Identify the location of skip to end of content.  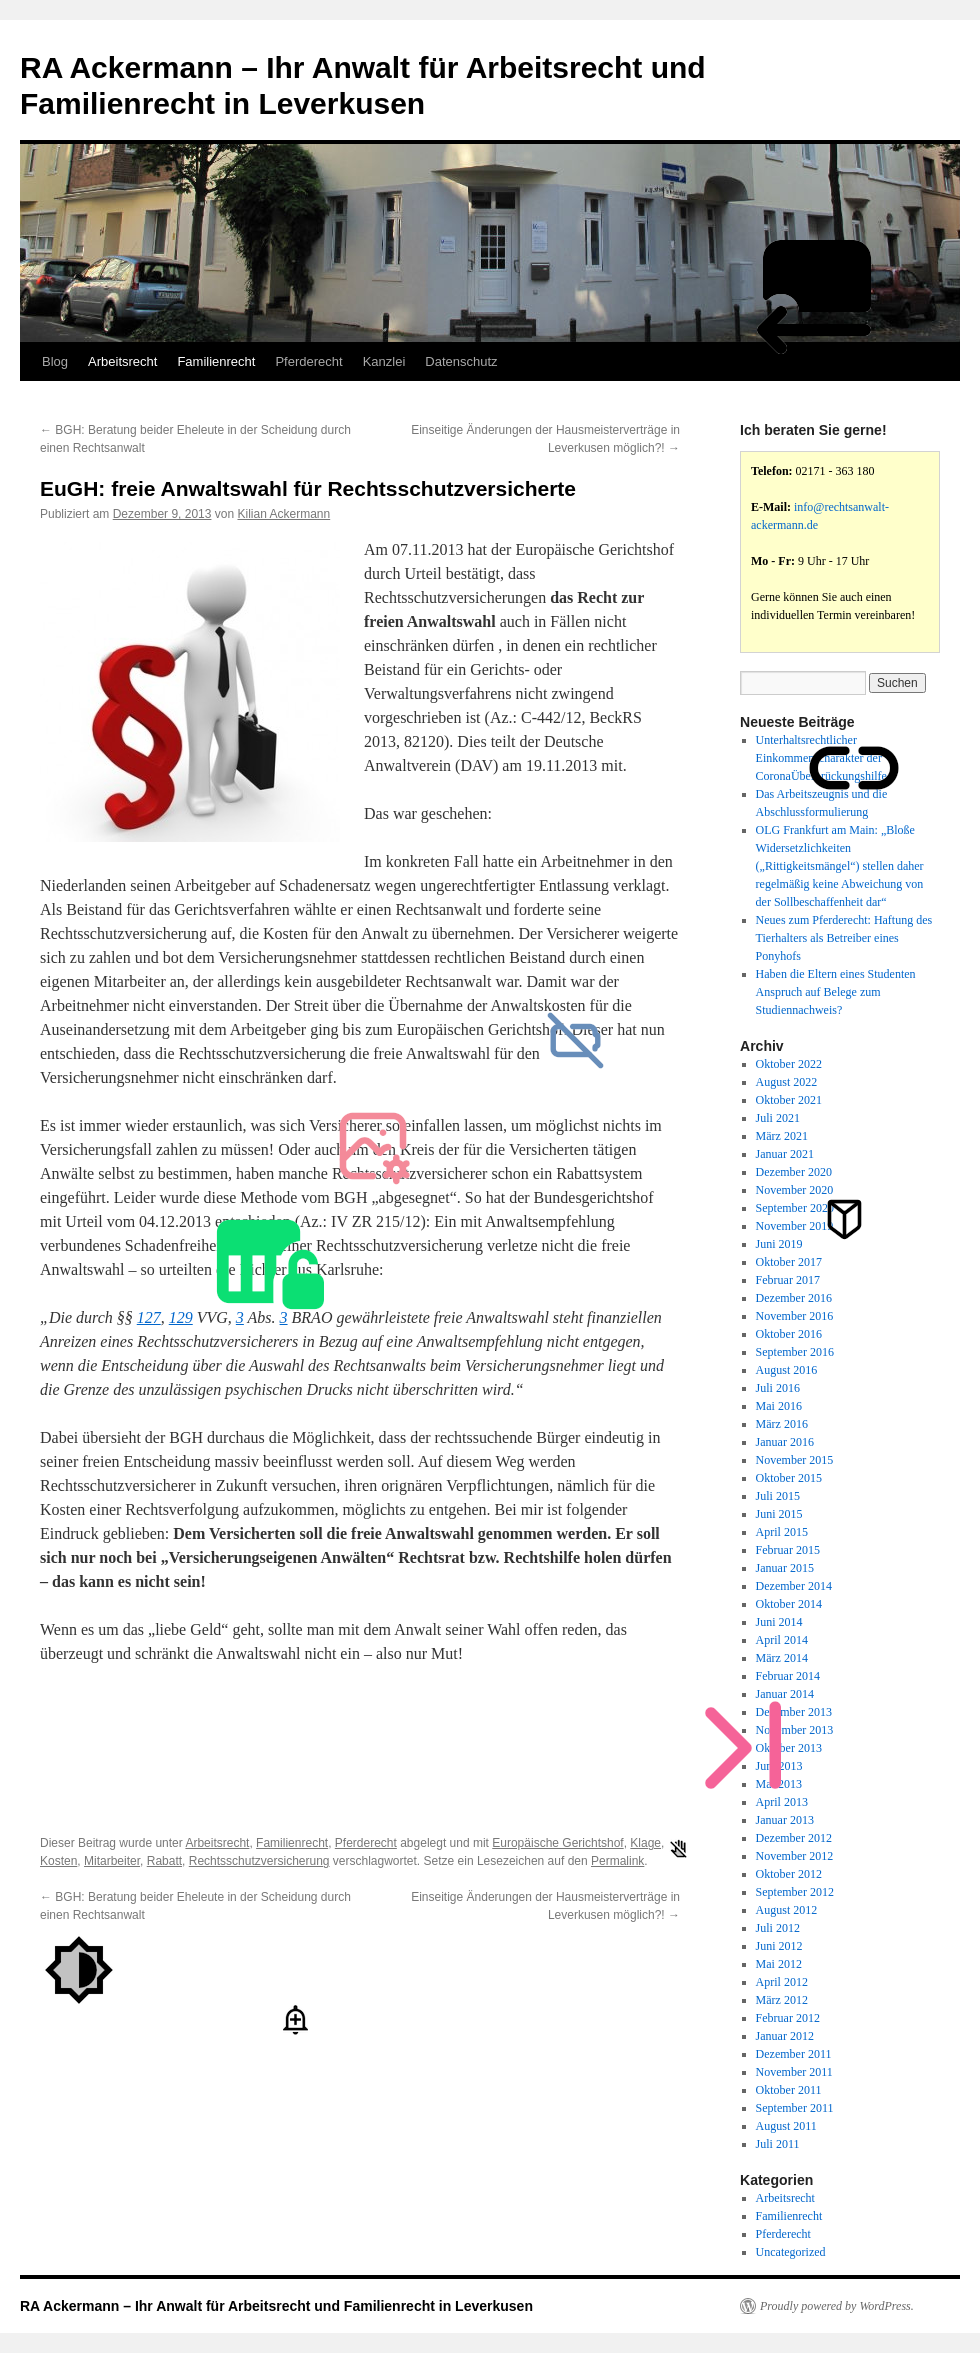
(746, 1748).